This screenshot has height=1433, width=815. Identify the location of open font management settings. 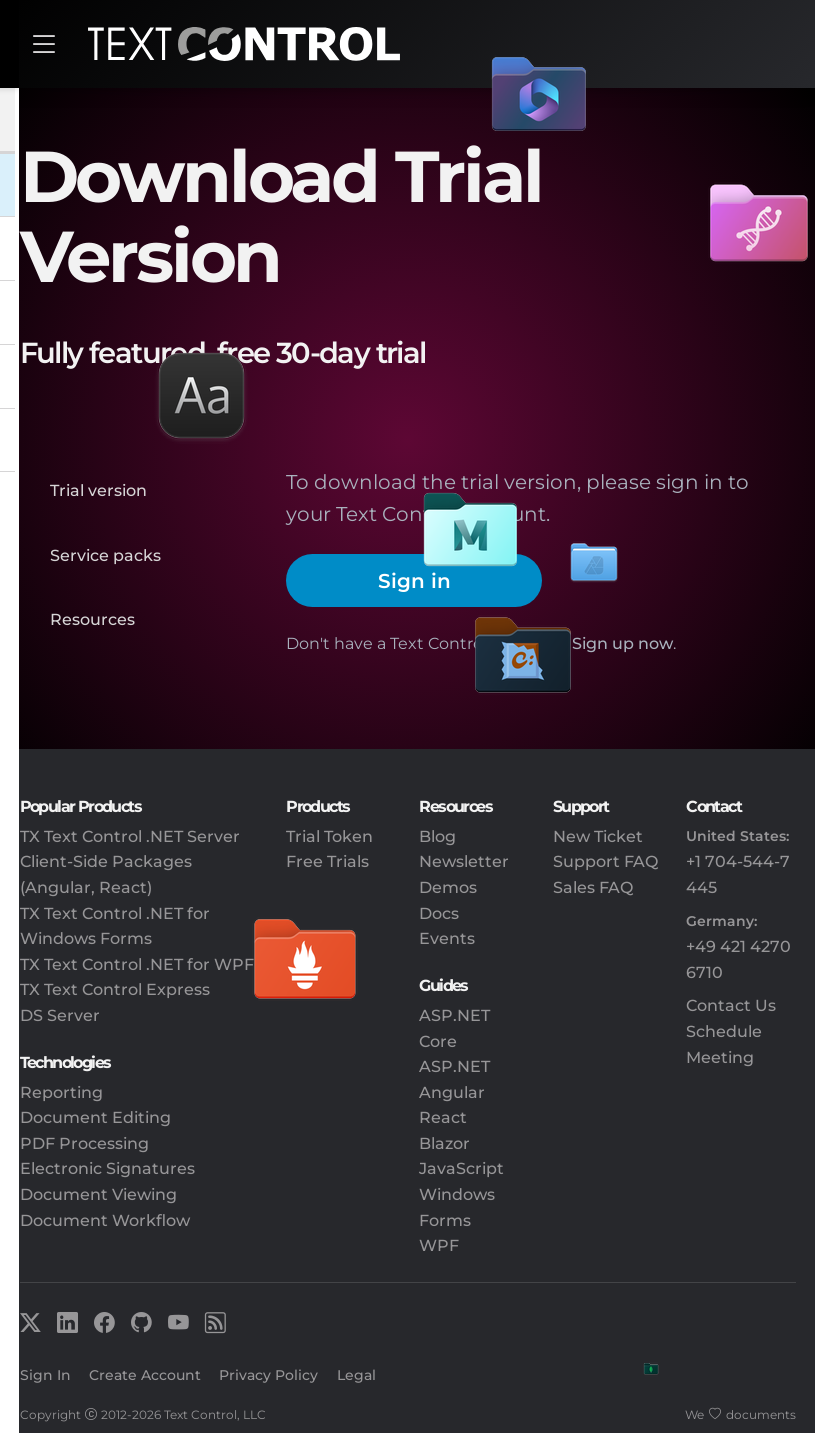
(201, 395).